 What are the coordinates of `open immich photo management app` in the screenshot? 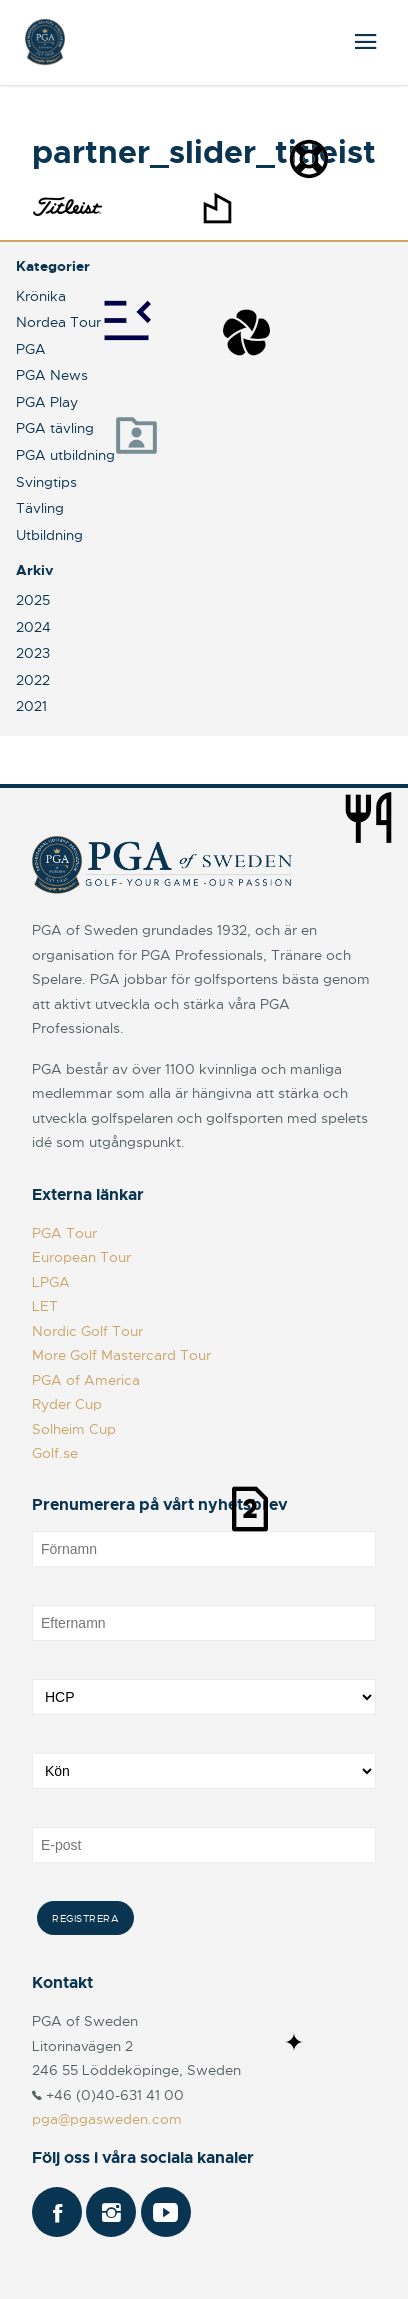 It's located at (246, 332).